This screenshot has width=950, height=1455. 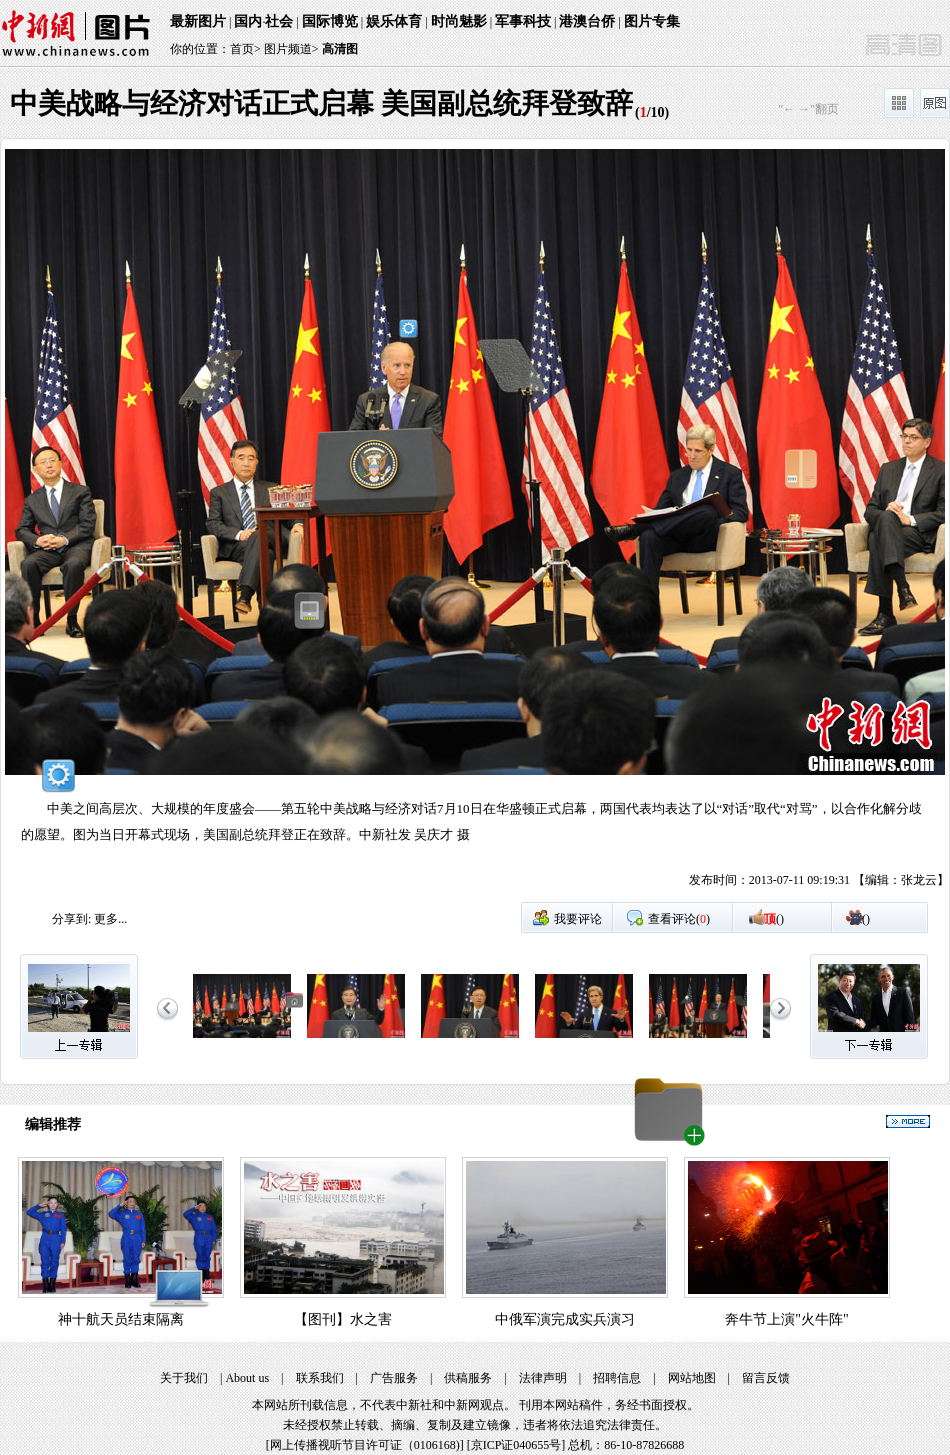 What do you see at coordinates (179, 1285) in the screenshot?
I see `represents a powerbook g4 12-inch laptop device` at bounding box center [179, 1285].